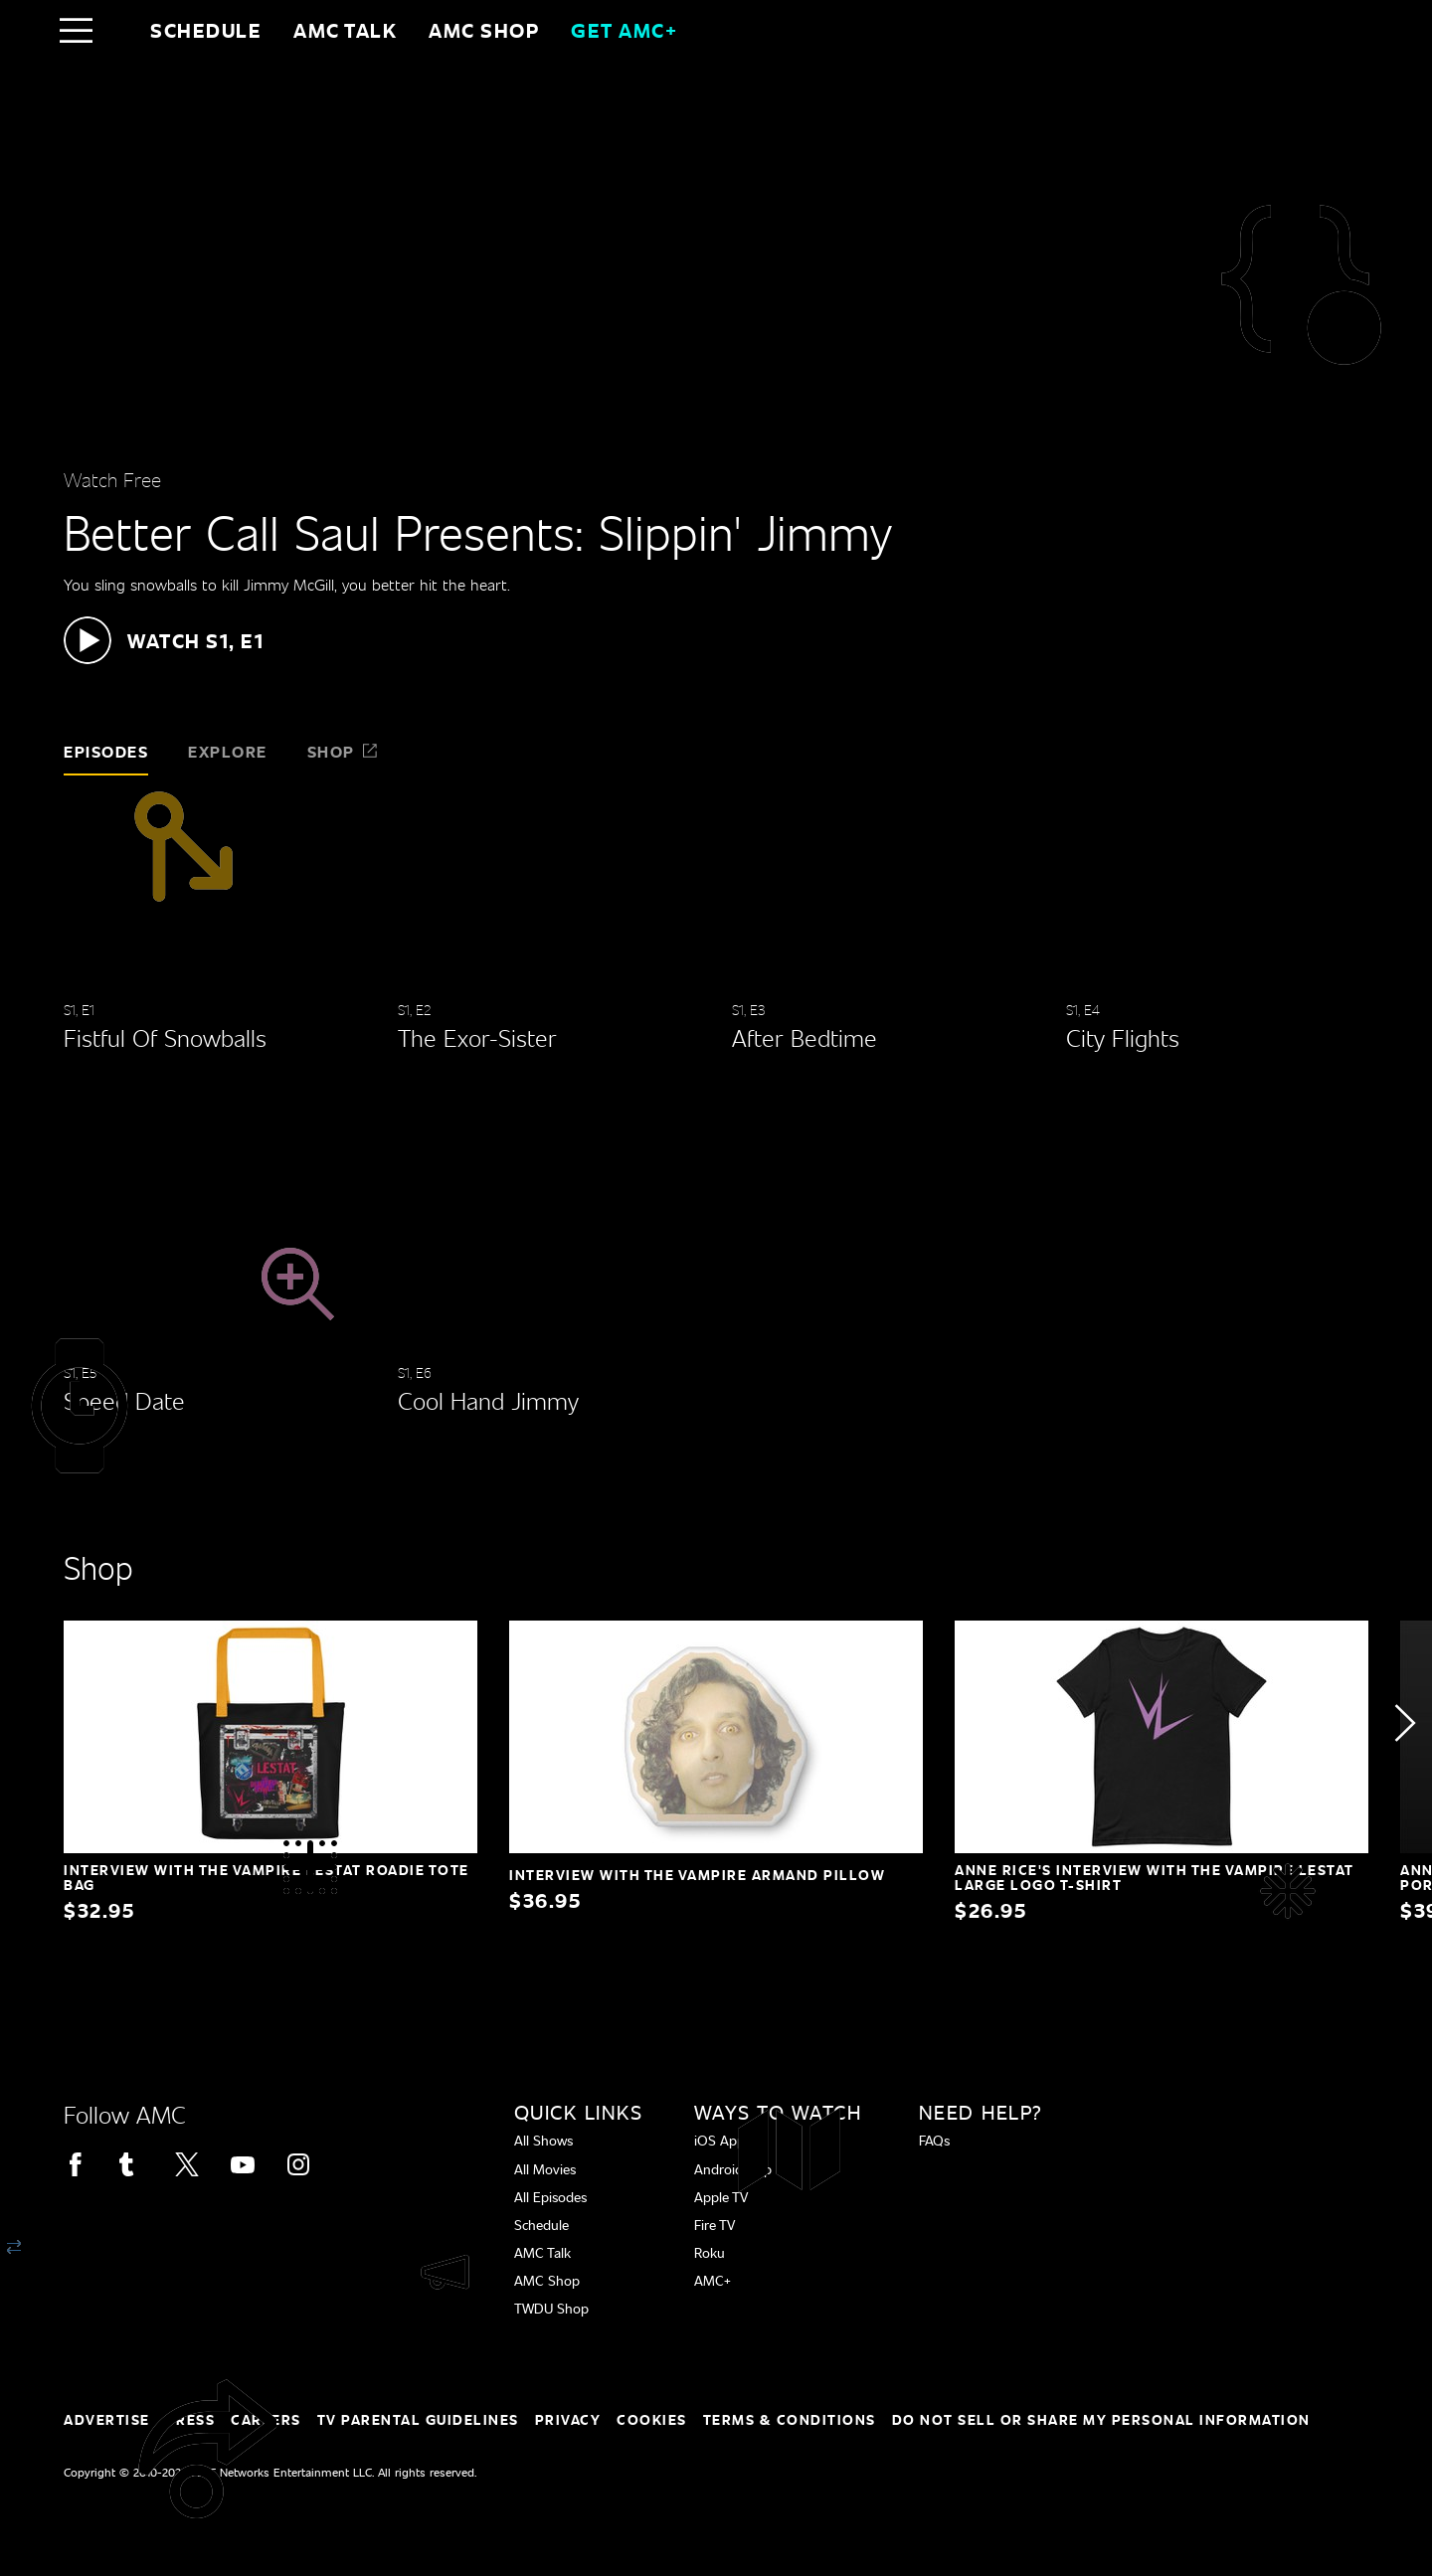 This screenshot has height=2576, width=1432. Describe the element at coordinates (207, 2448) in the screenshot. I see `start a live share session` at that location.